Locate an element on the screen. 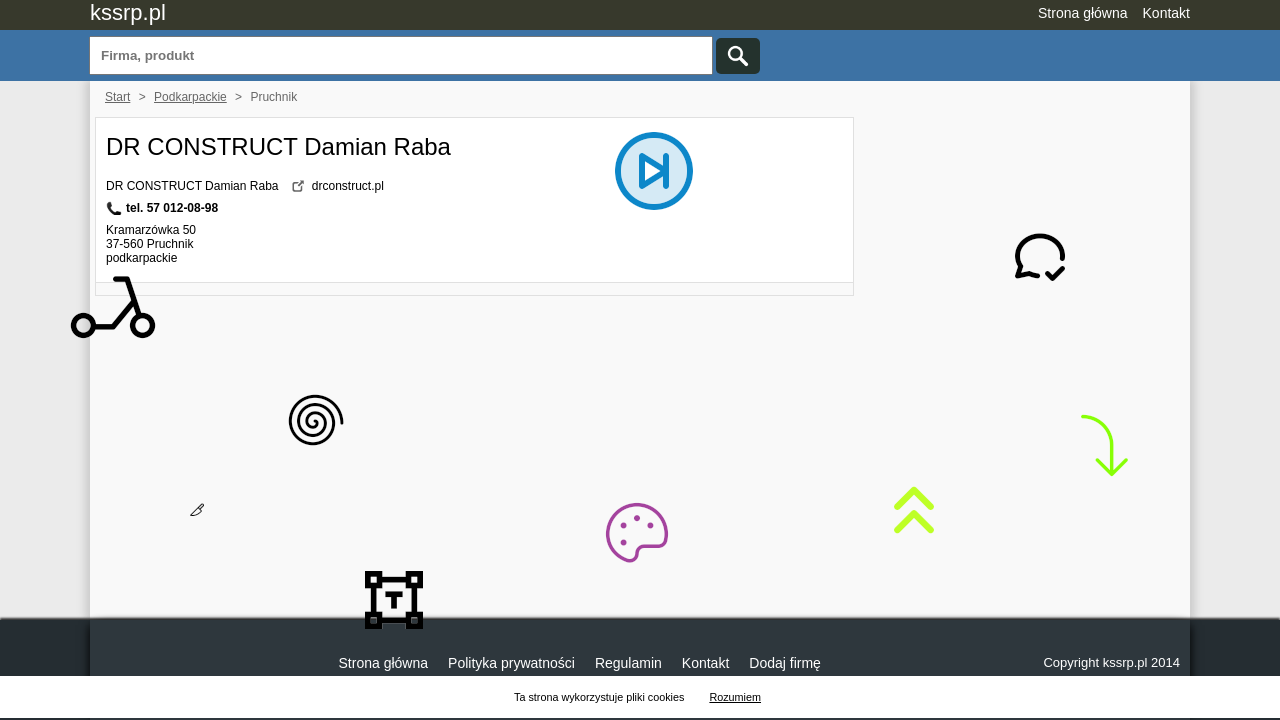 This screenshot has width=1280, height=720. scroll to top of page is located at coordinates (914, 510).